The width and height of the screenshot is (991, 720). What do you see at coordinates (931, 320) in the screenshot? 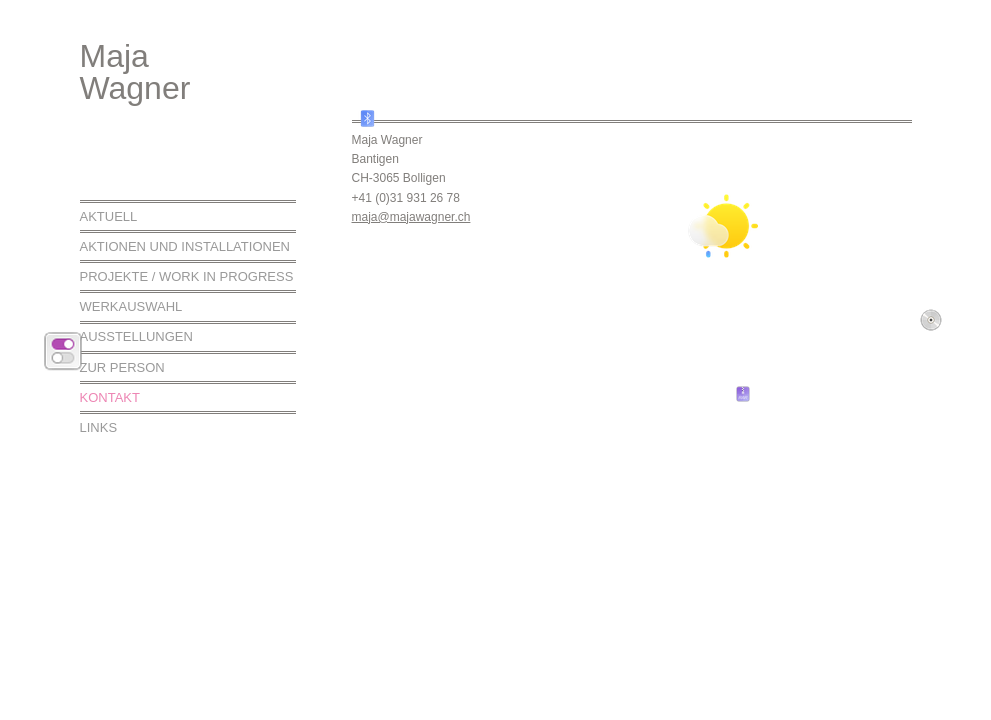
I see `indicates a CD/DVD drive or optical media device` at bounding box center [931, 320].